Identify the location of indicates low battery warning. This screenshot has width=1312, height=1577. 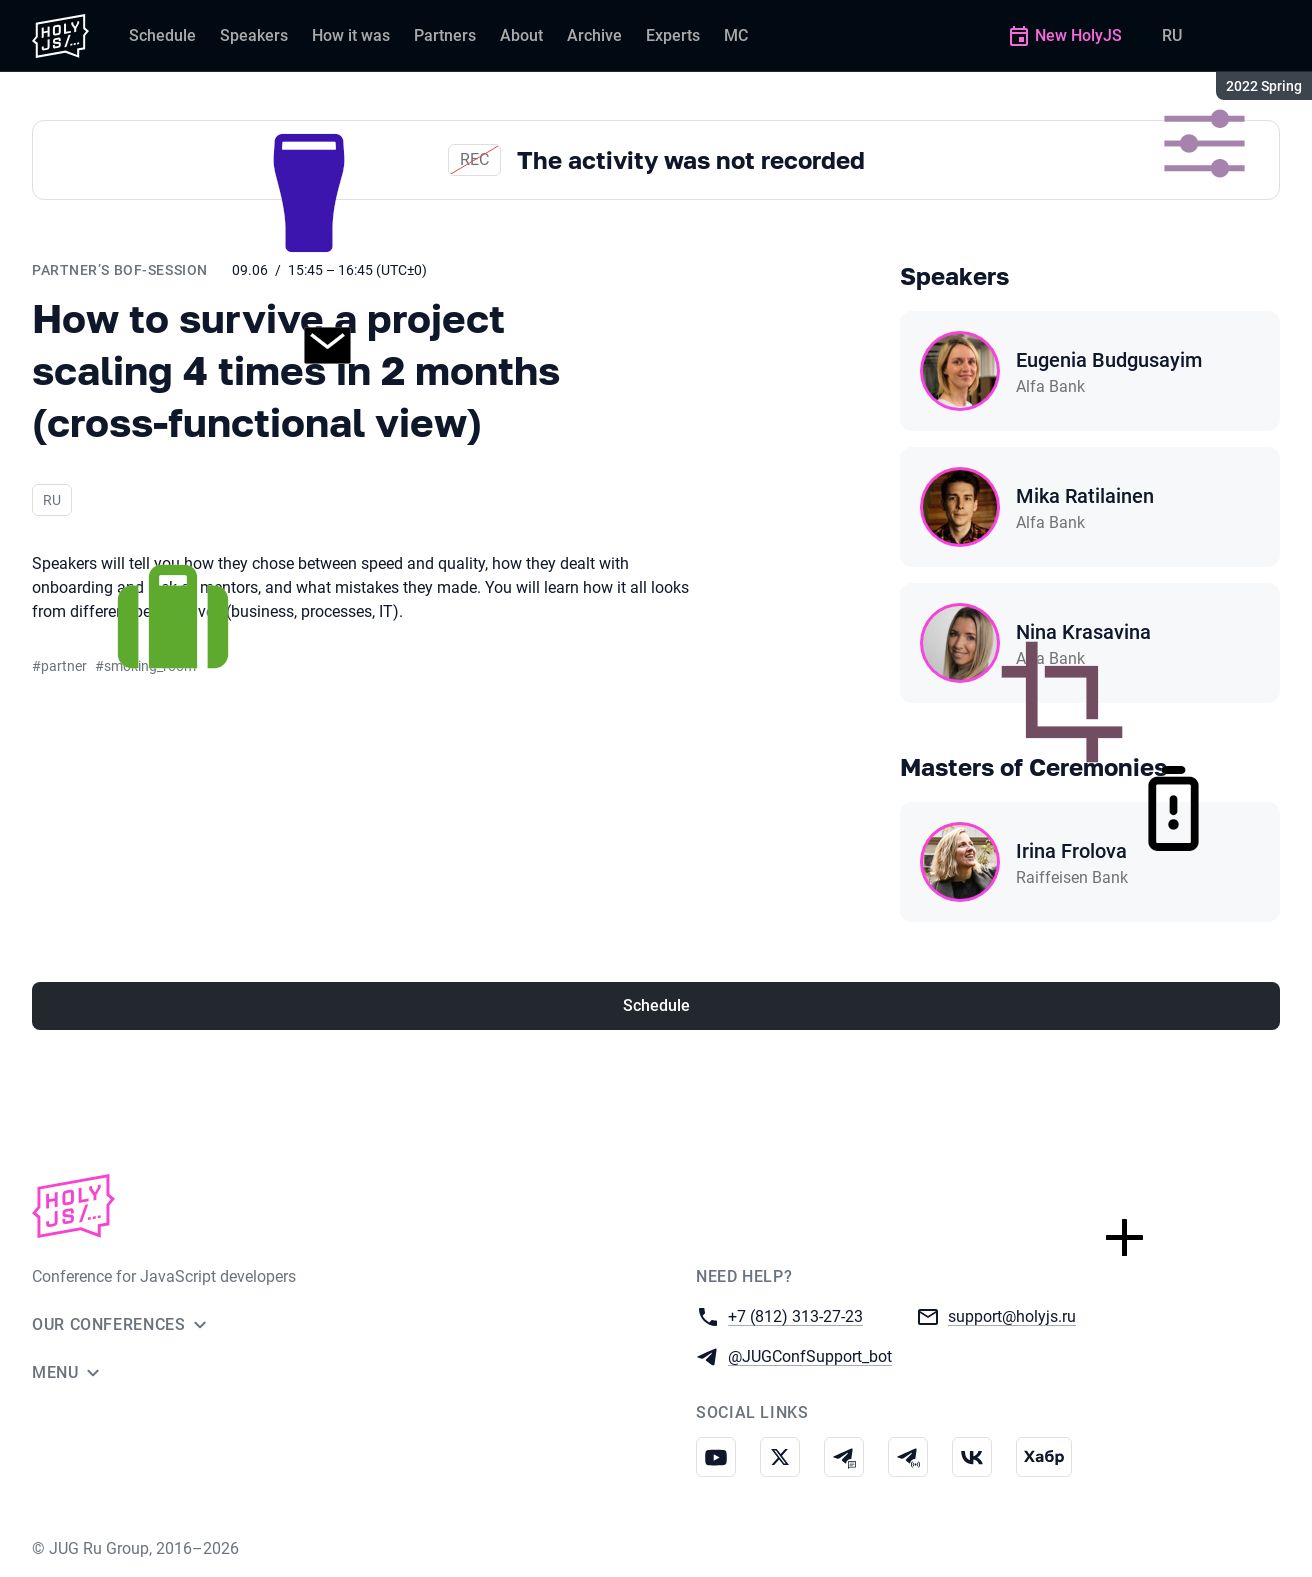
(1173, 808).